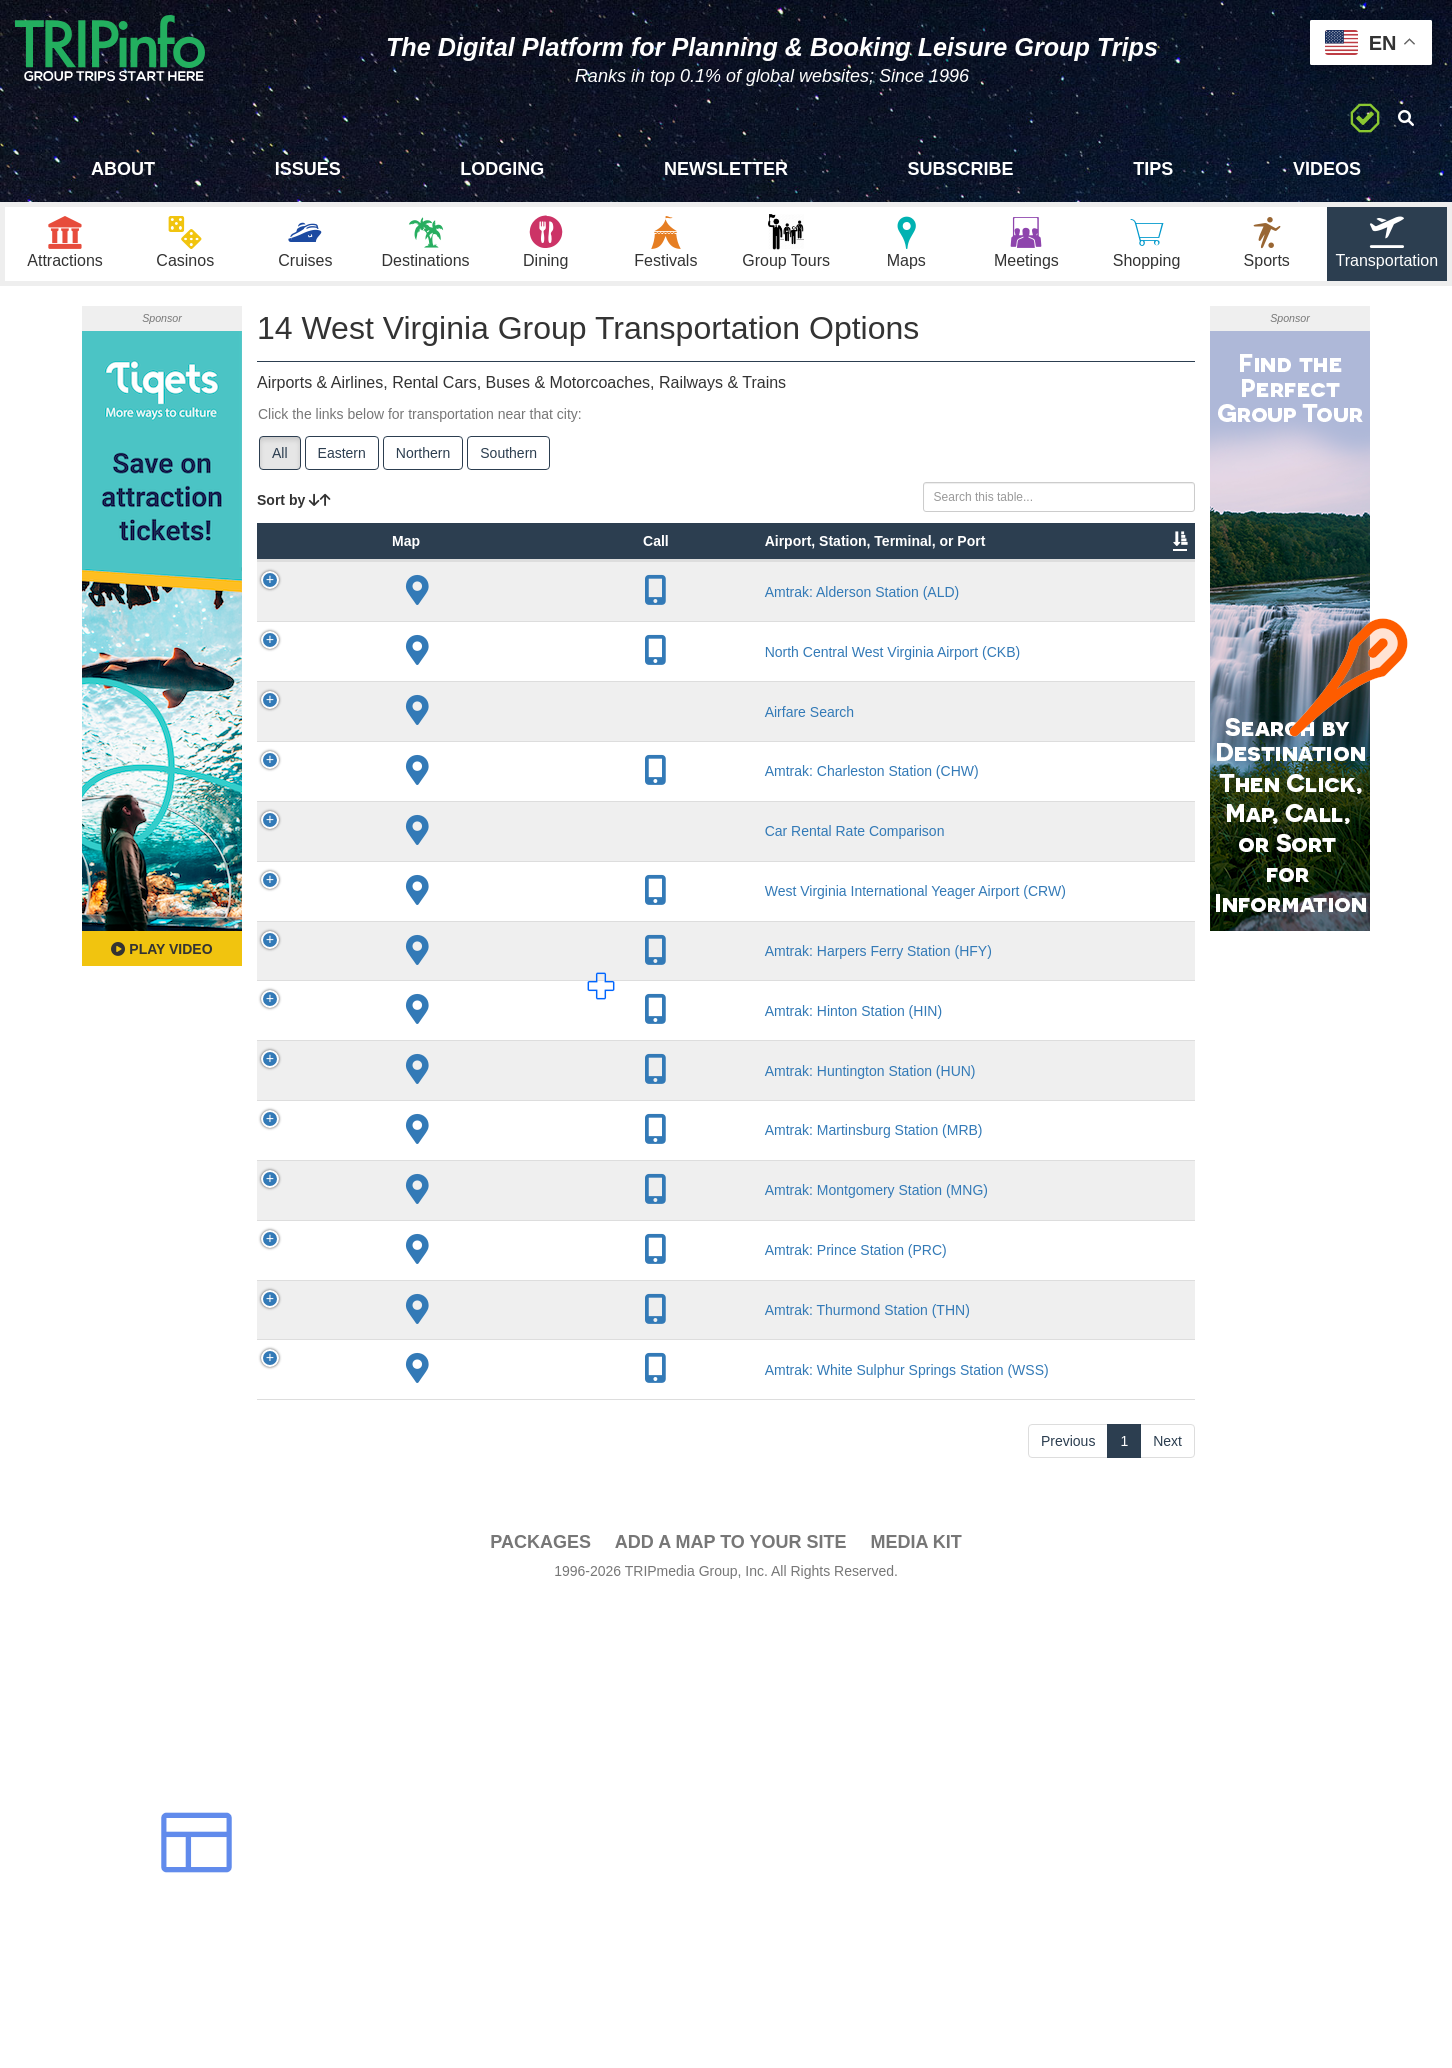 Image resolution: width=1452 pixels, height=2068 pixels. What do you see at coordinates (601, 986) in the screenshot?
I see `access health or medical features` at bounding box center [601, 986].